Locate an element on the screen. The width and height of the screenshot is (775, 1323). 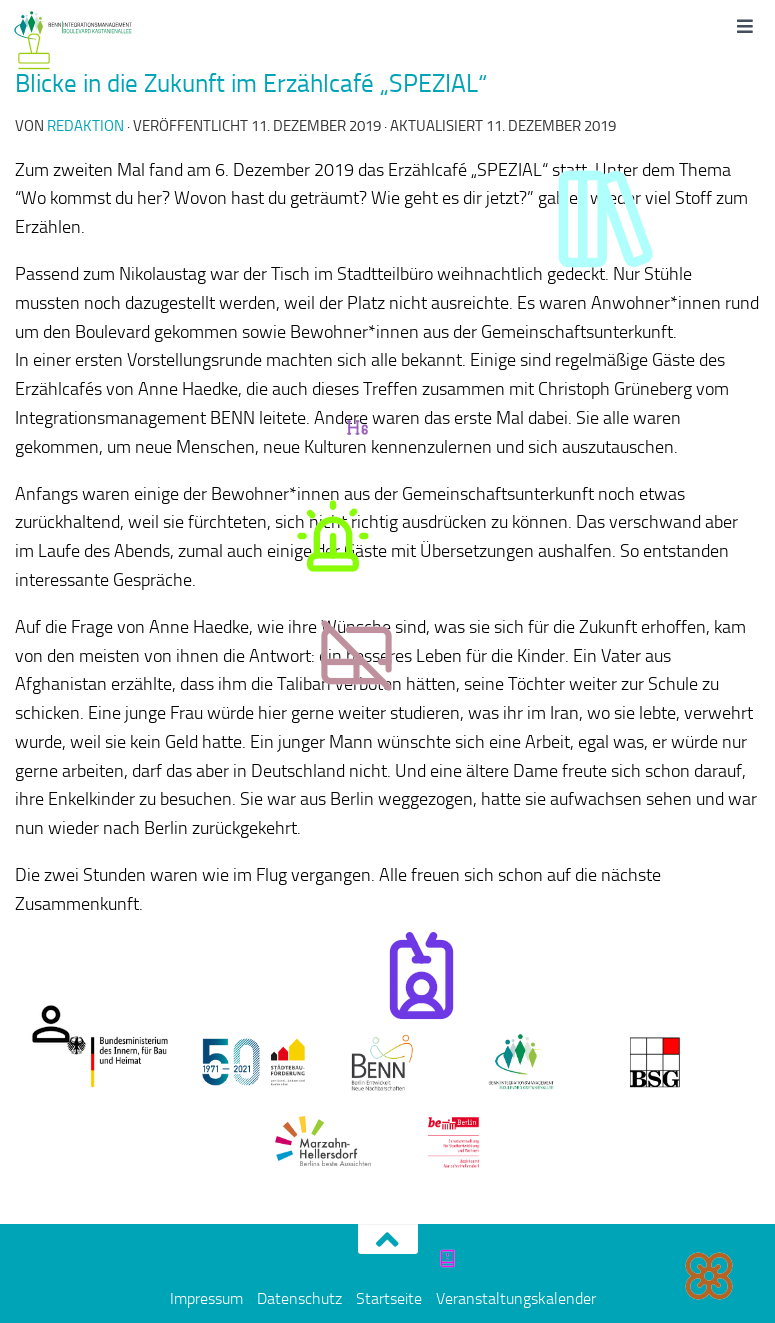
access nature or garden-related content is located at coordinates (709, 1276).